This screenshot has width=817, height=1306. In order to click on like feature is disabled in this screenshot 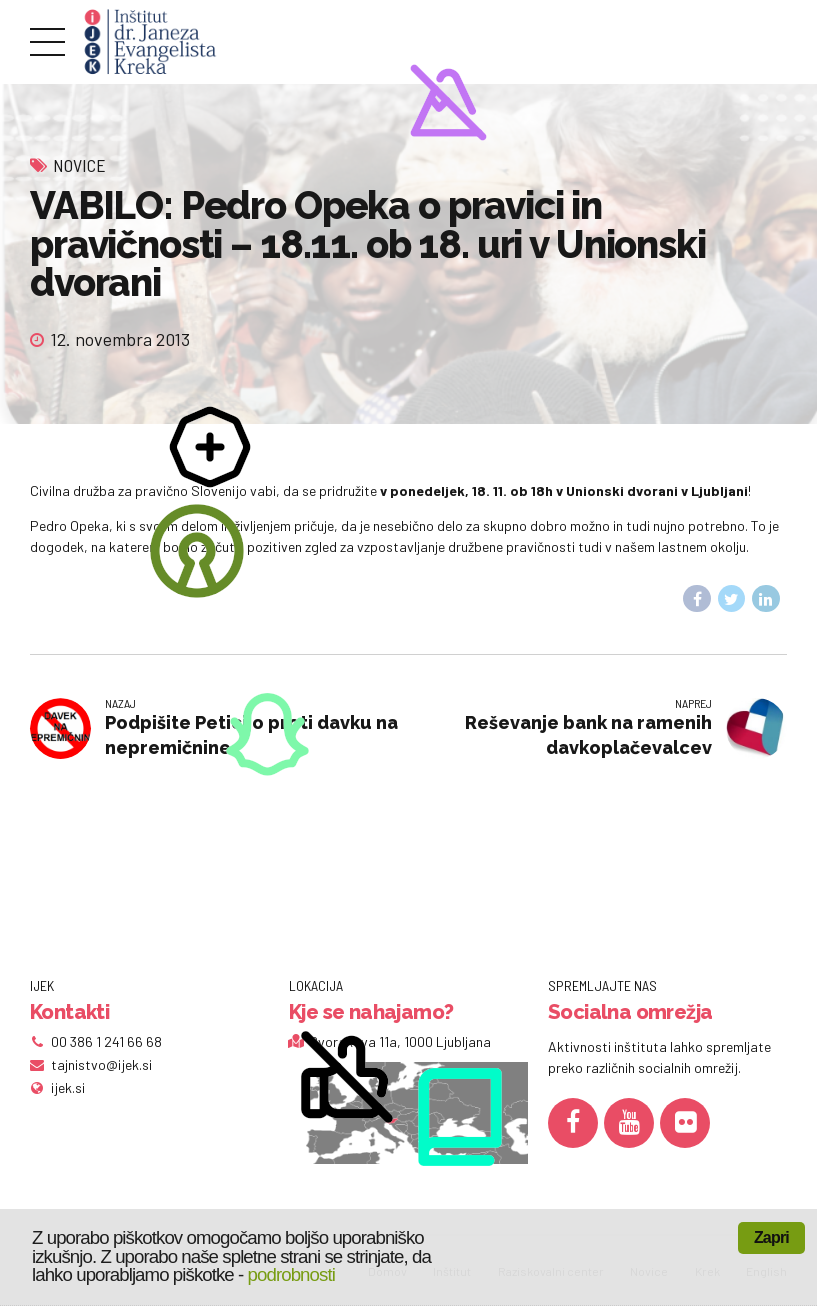, I will do `click(347, 1077)`.